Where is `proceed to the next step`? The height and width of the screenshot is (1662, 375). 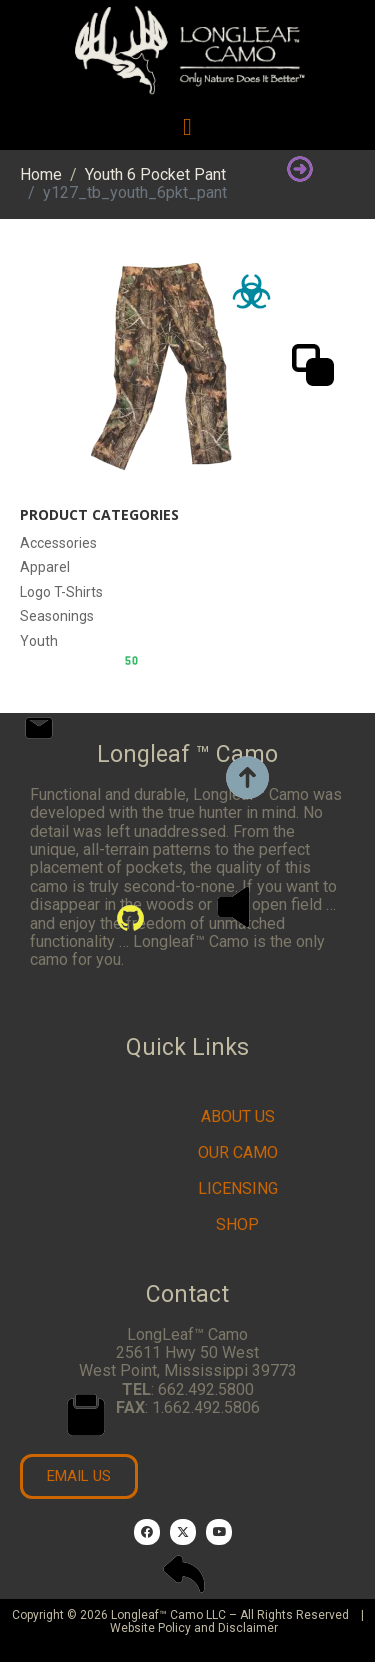 proceed to the next step is located at coordinates (300, 169).